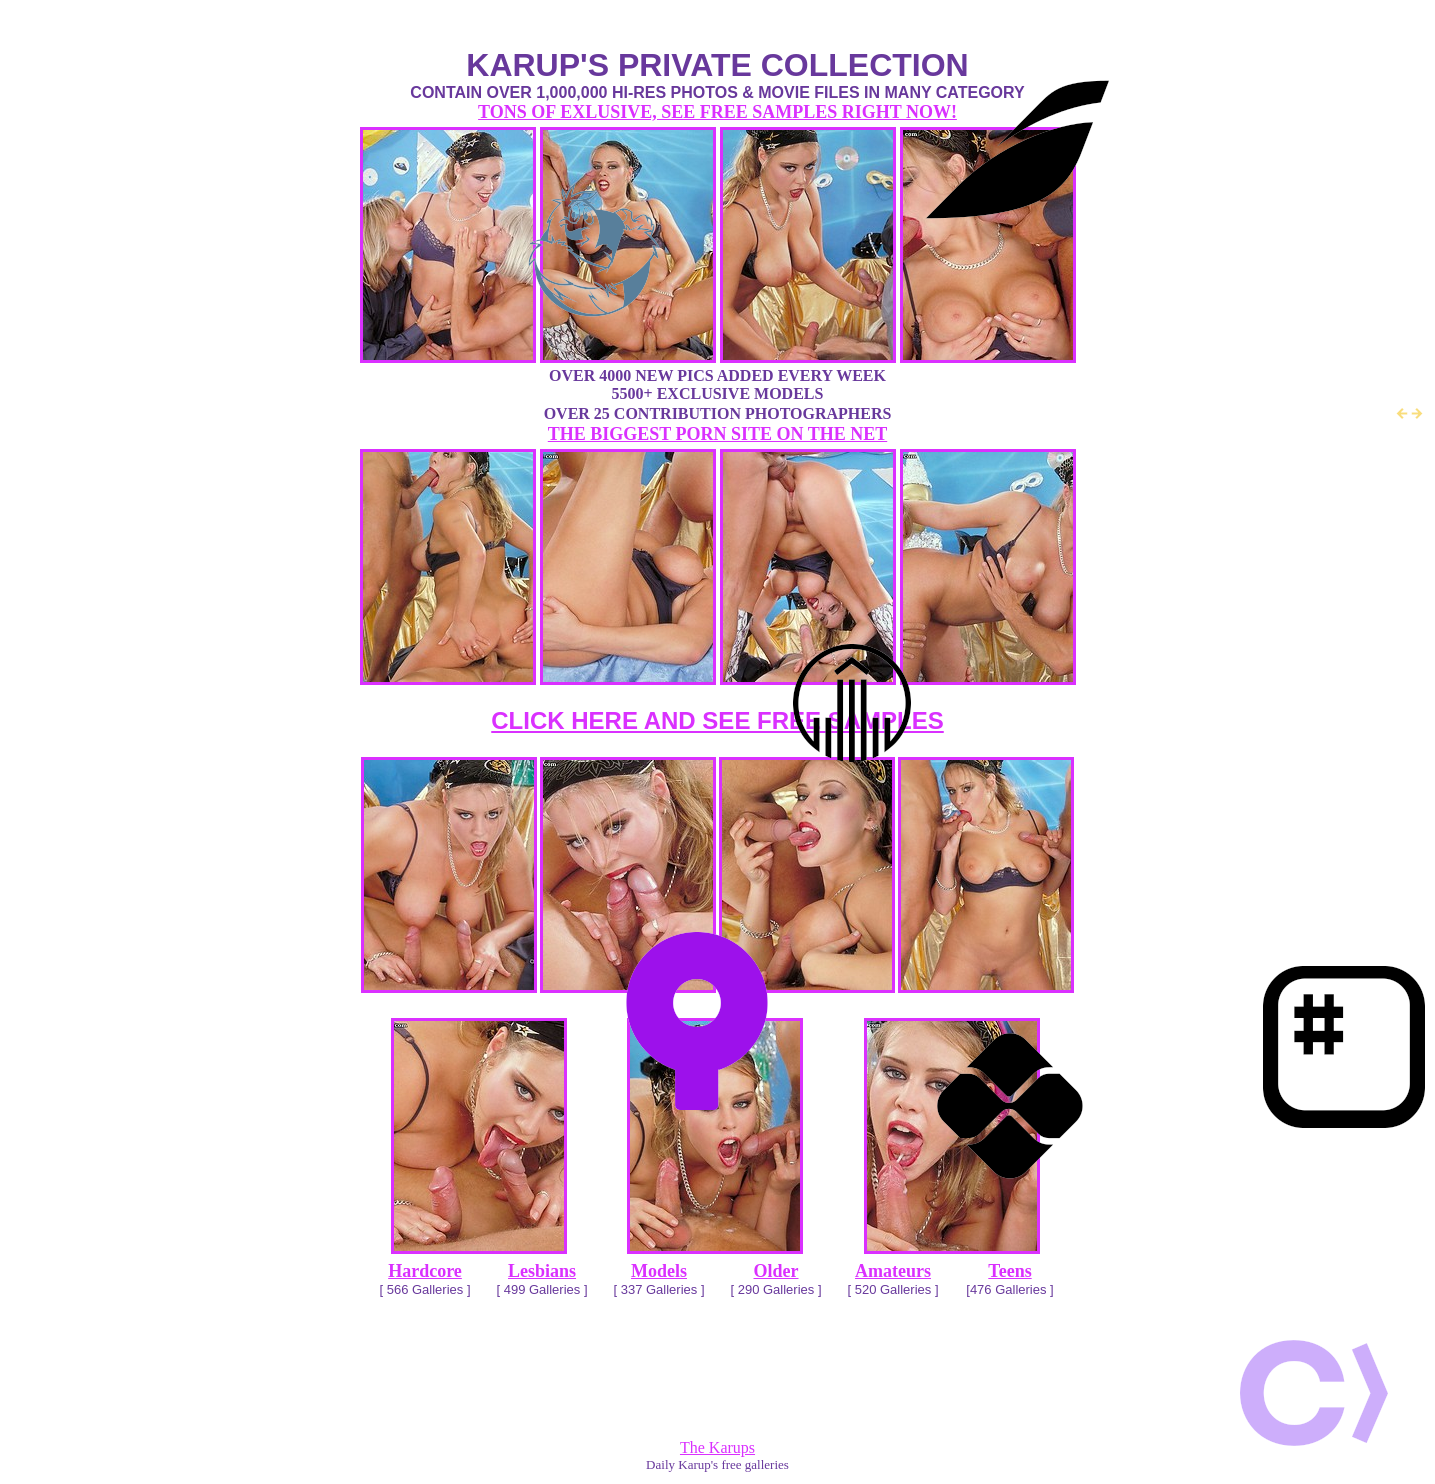 This screenshot has height=1484, width=1435. Describe the element at coordinates (1010, 1106) in the screenshot. I see `pay with pix instant payment` at that location.